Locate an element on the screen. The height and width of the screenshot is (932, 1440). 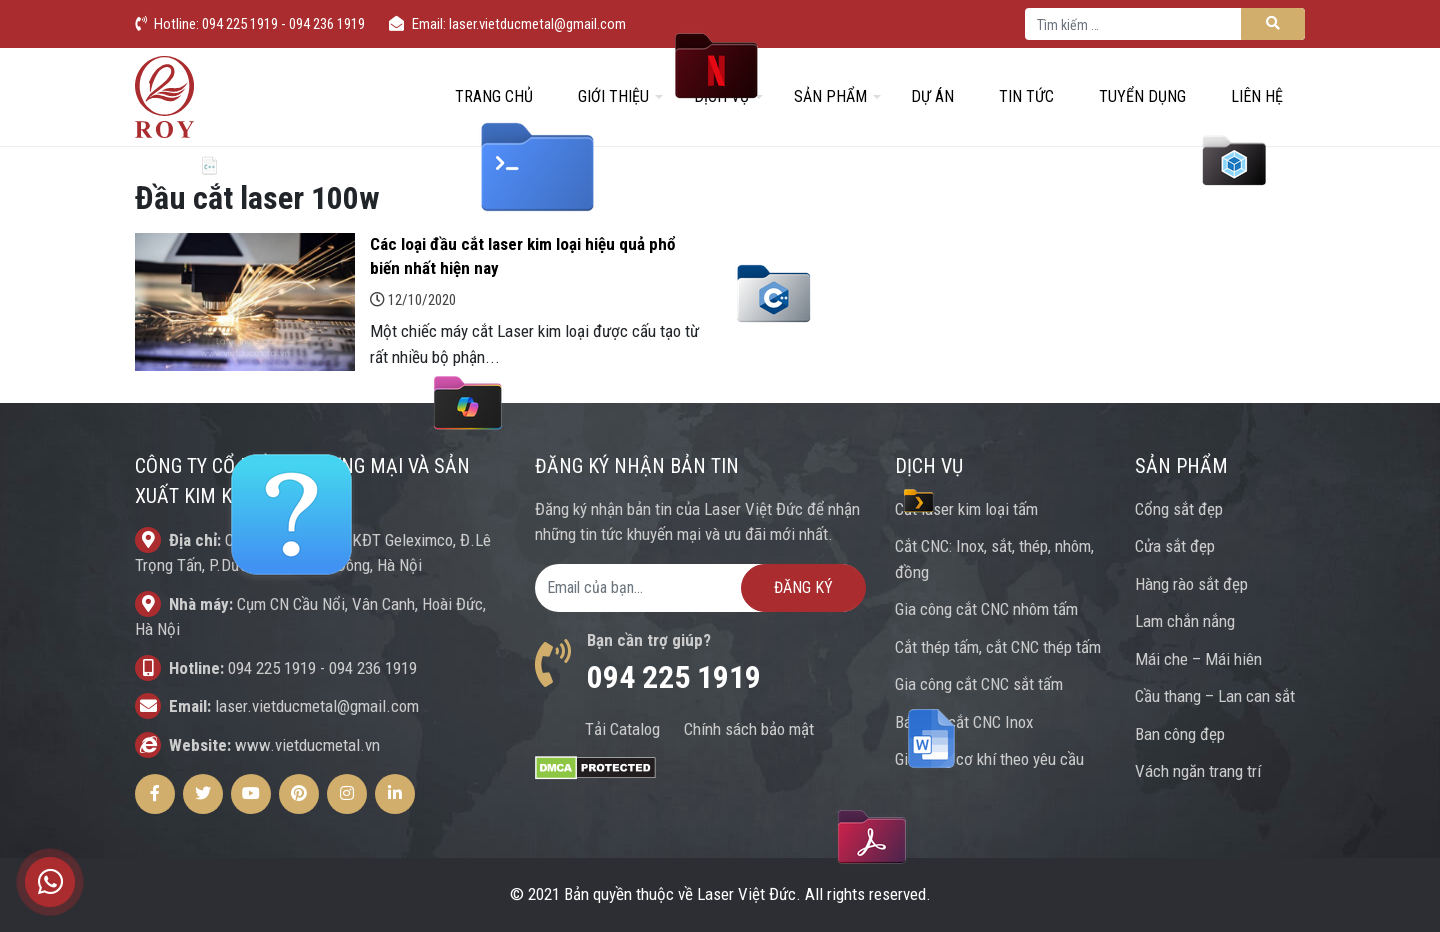
open plex media server files is located at coordinates (918, 501).